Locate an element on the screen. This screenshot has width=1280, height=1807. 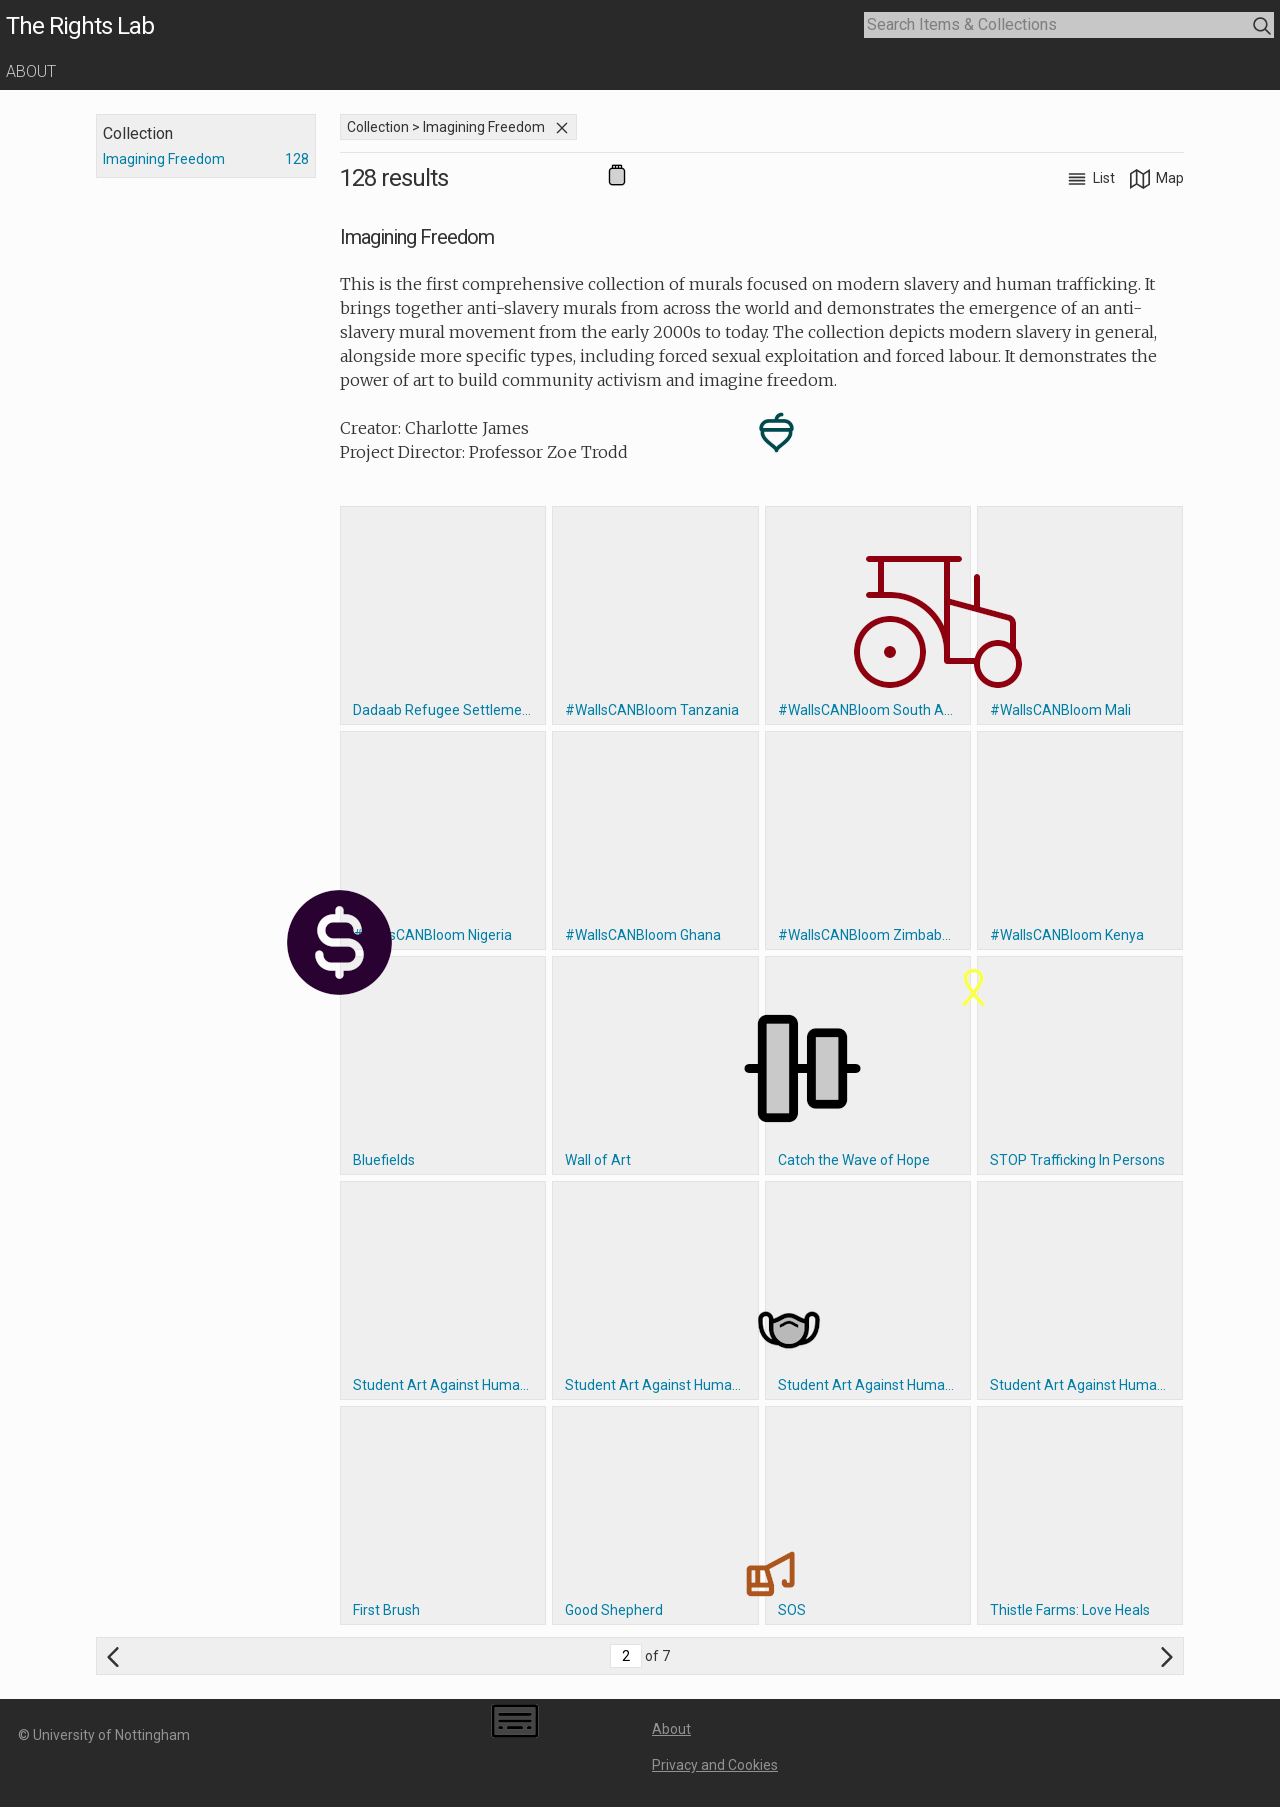
indicates face mask required is located at coordinates (789, 1330).